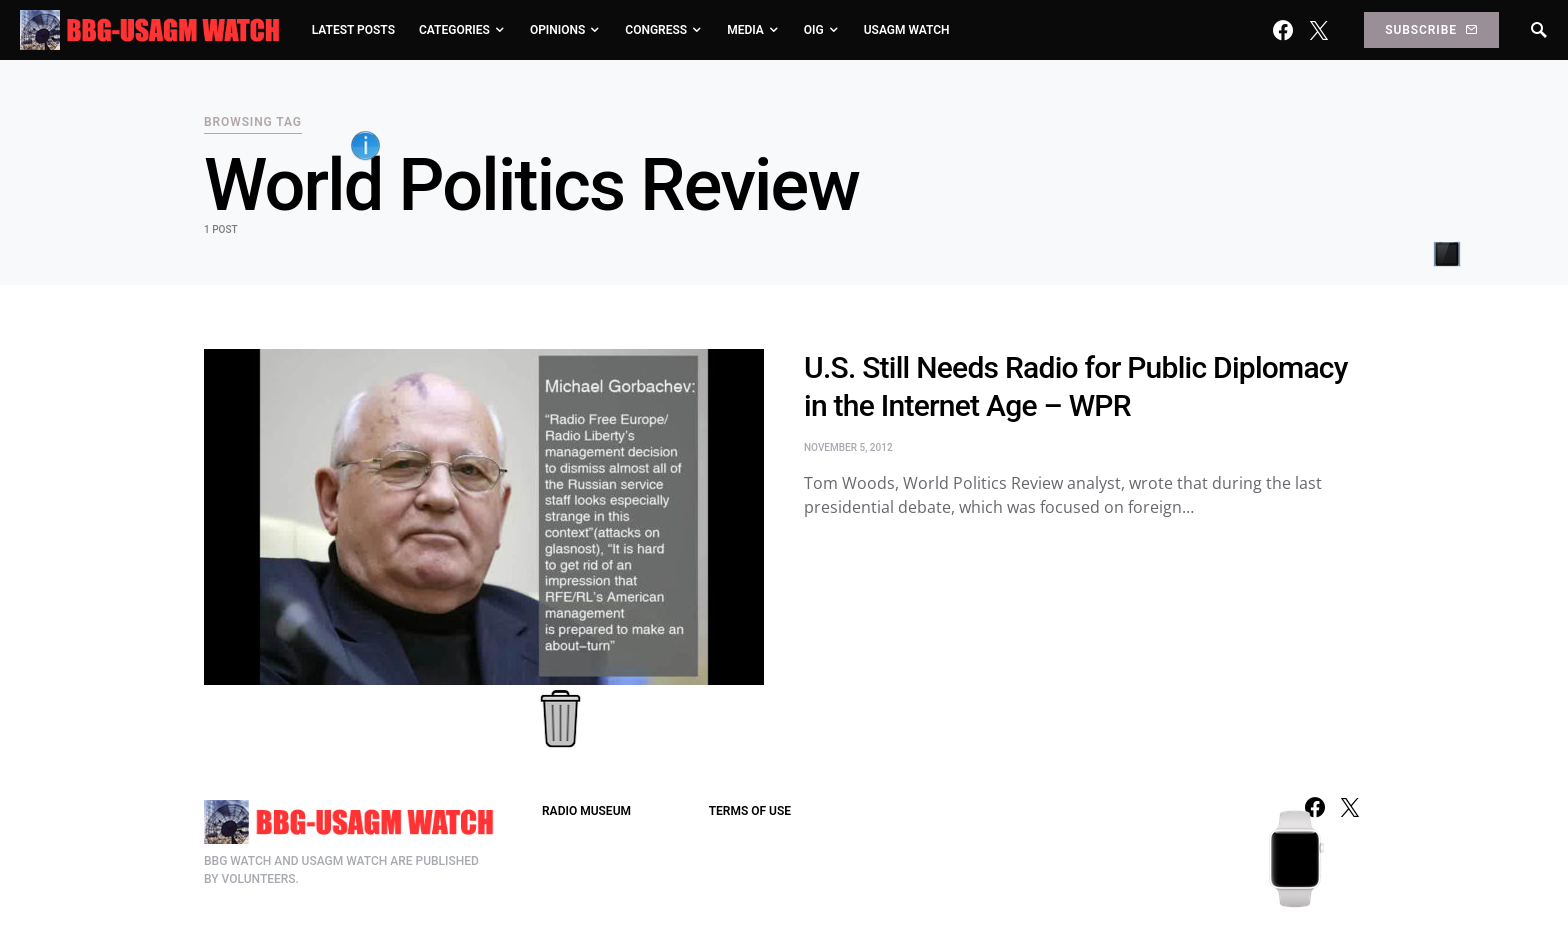 The image size is (1568, 936). What do you see at coordinates (1295, 859) in the screenshot?
I see `apple watch series 2 device icon` at bounding box center [1295, 859].